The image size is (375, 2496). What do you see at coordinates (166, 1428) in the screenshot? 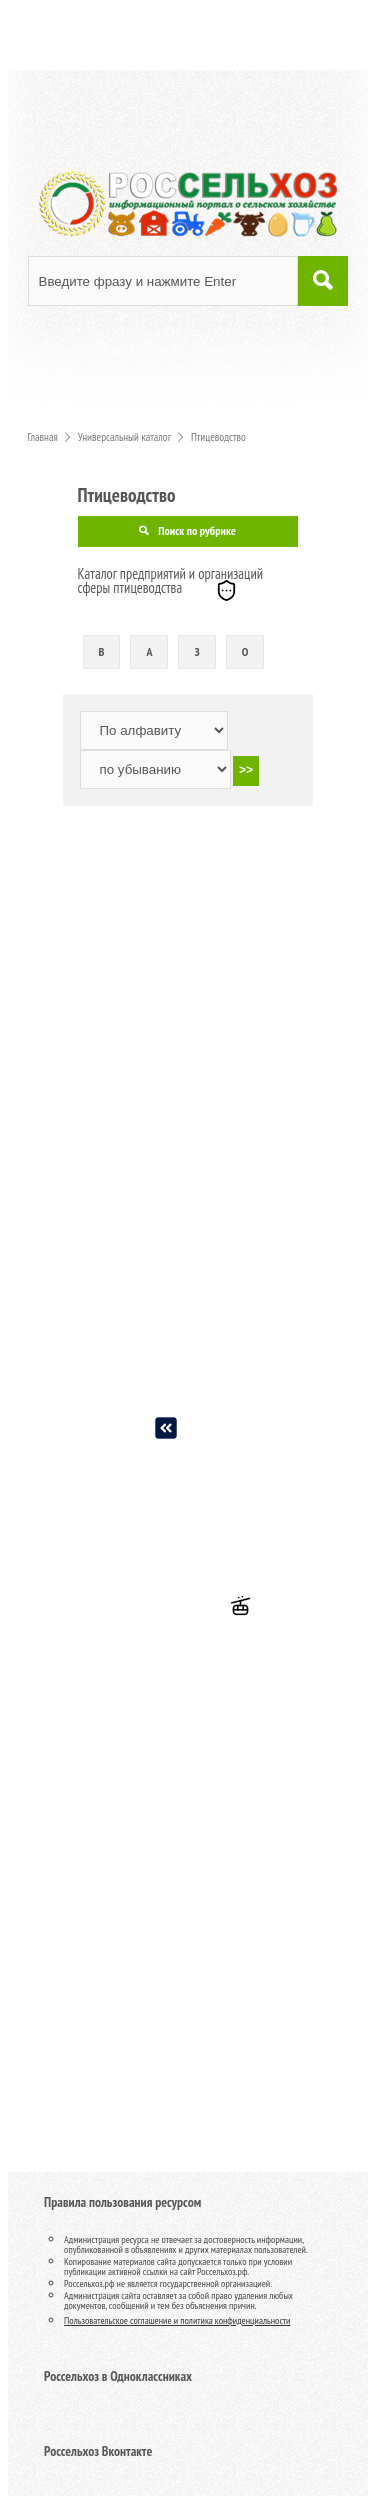
I see `go back multiple steps` at bounding box center [166, 1428].